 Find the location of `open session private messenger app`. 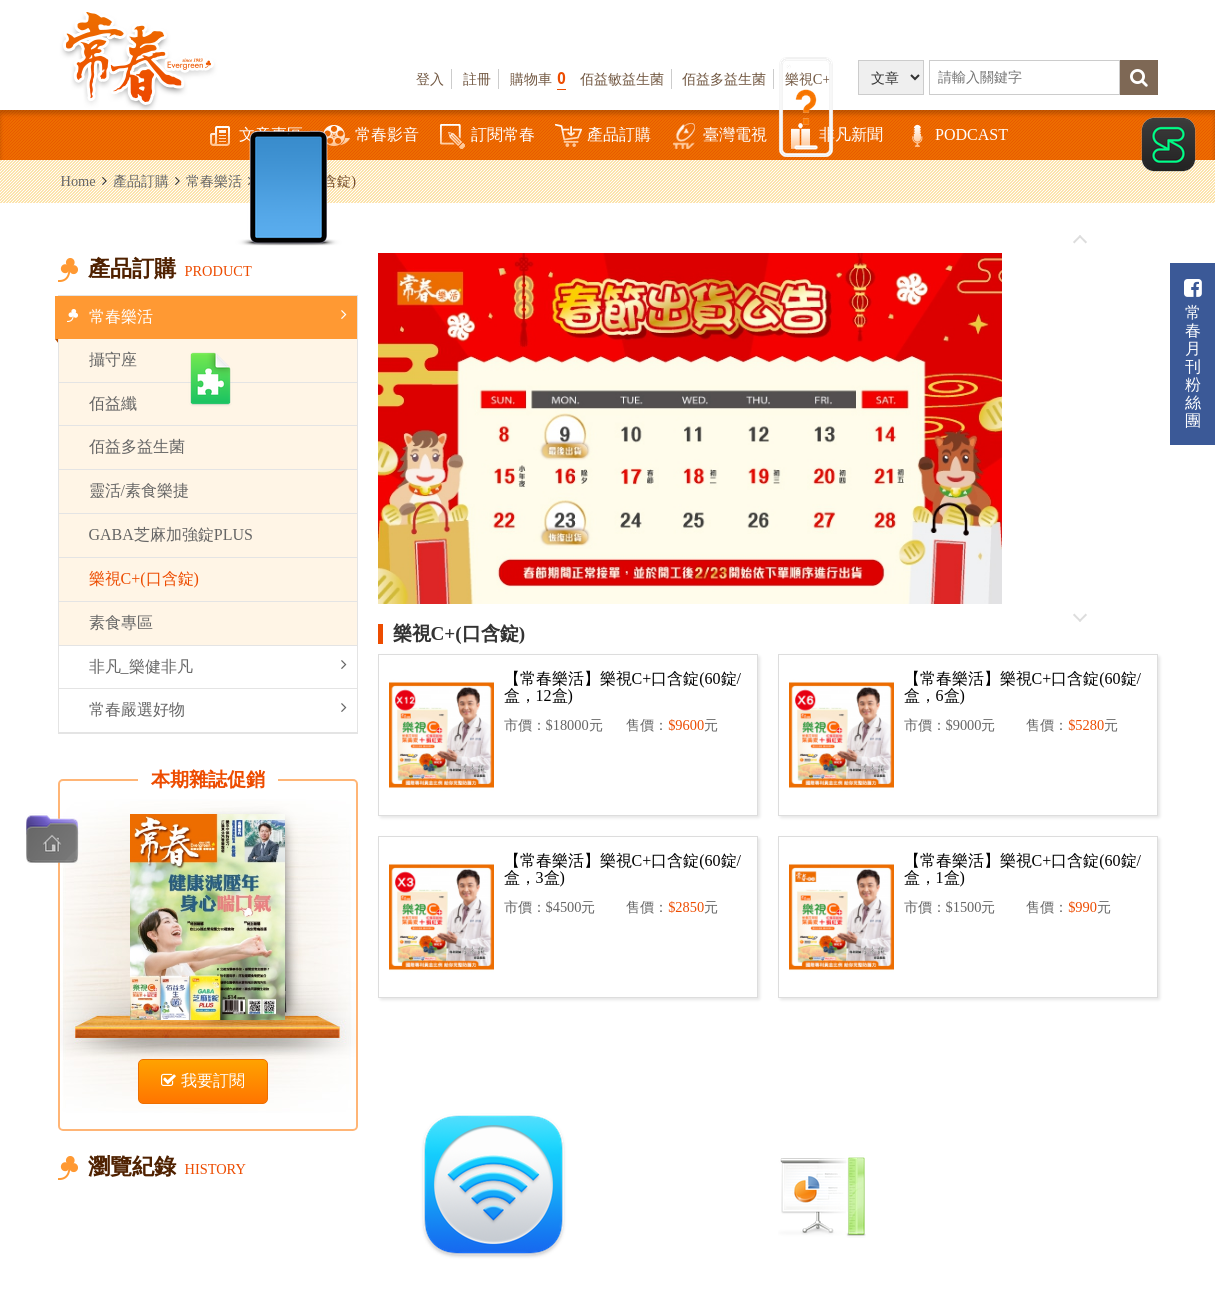

open session private messenger app is located at coordinates (1168, 144).